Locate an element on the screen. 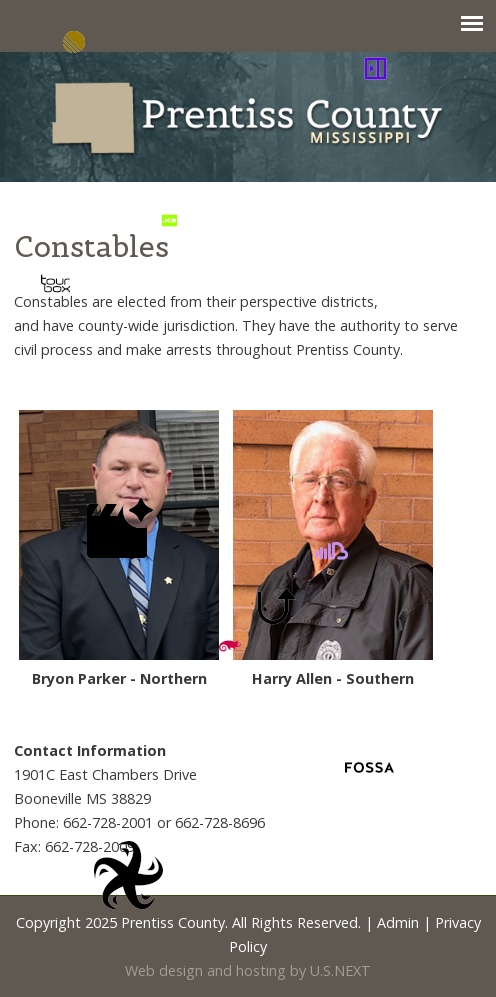  open Linear project management app is located at coordinates (74, 42).